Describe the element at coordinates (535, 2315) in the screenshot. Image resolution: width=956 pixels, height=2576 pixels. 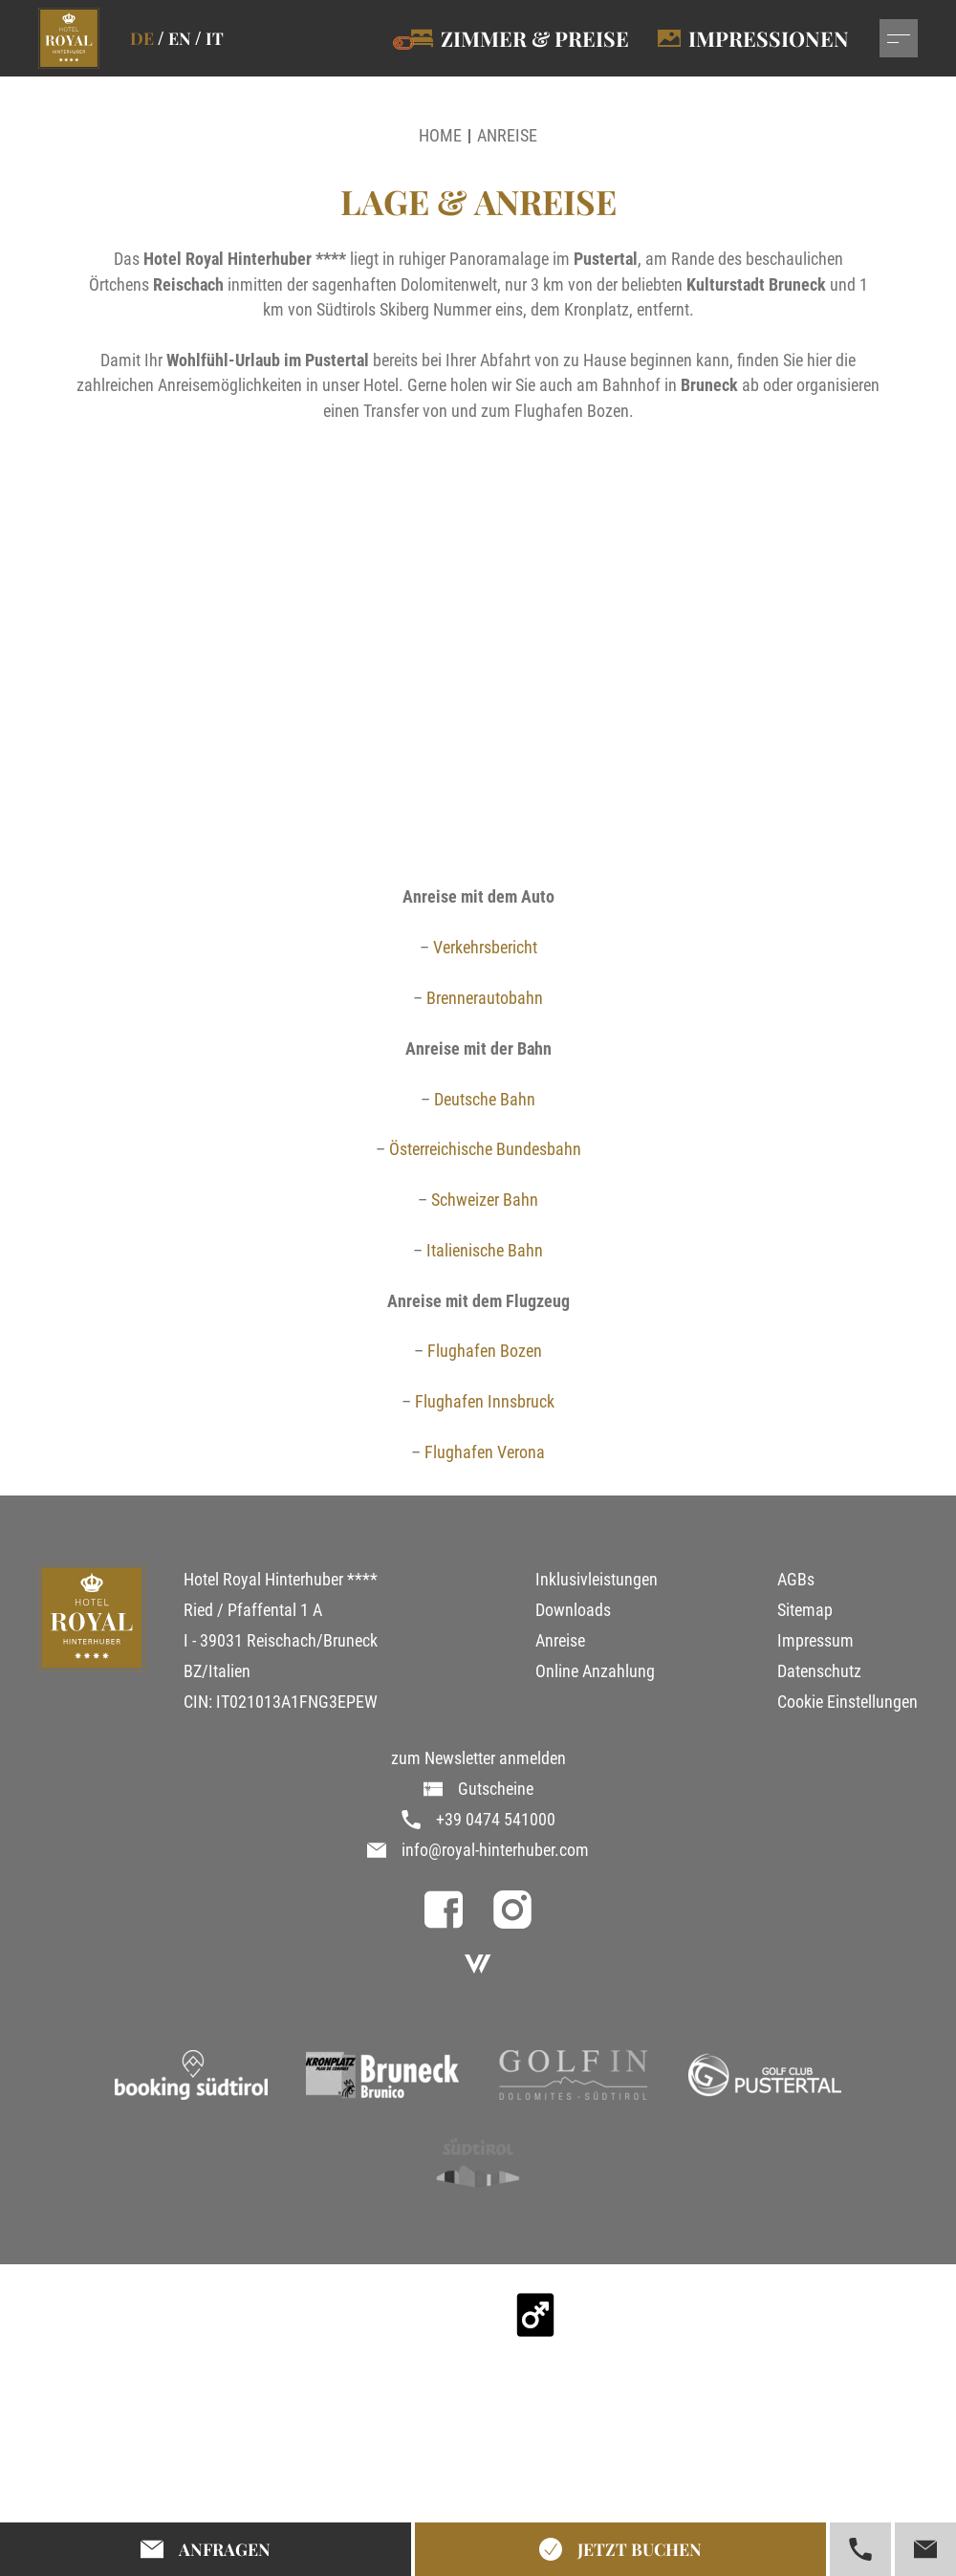
I see `indicates transgender or gender-diverse identity option` at that location.